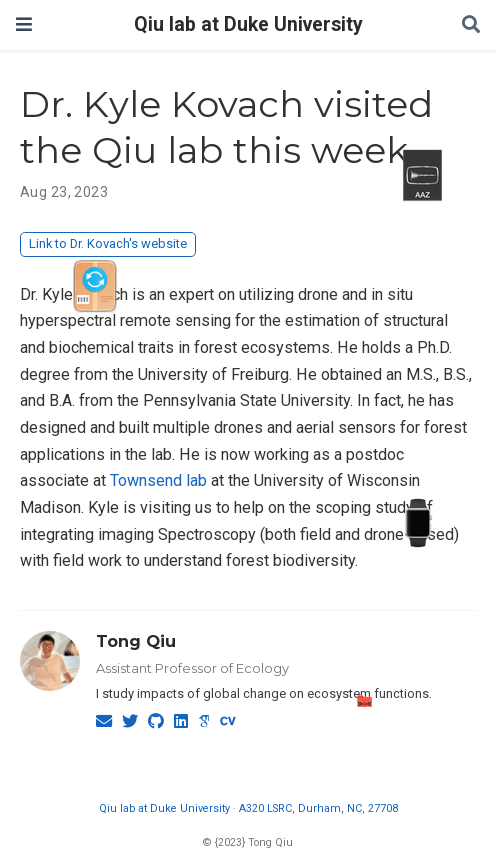  Describe the element at coordinates (422, 176) in the screenshot. I see `audio analyzer or metering tool in GarageBand` at that location.